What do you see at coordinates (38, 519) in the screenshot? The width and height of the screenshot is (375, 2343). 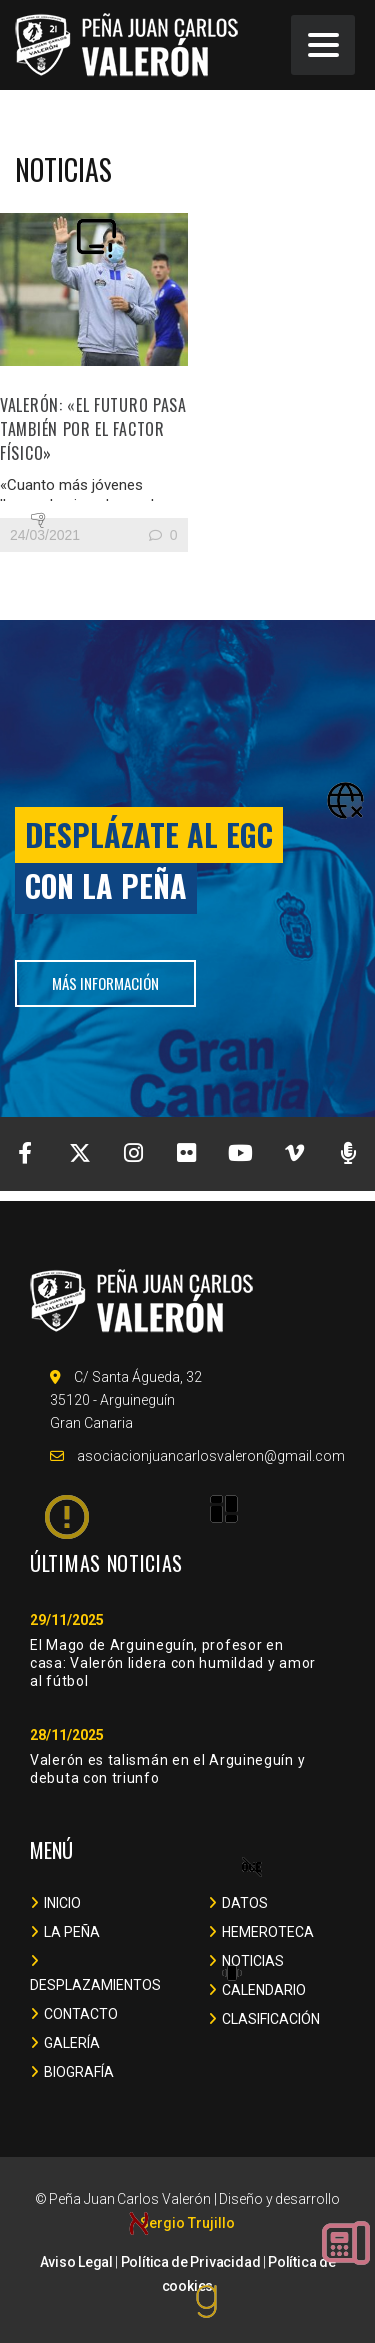 I see `access hair styling or beauty tools` at bounding box center [38, 519].